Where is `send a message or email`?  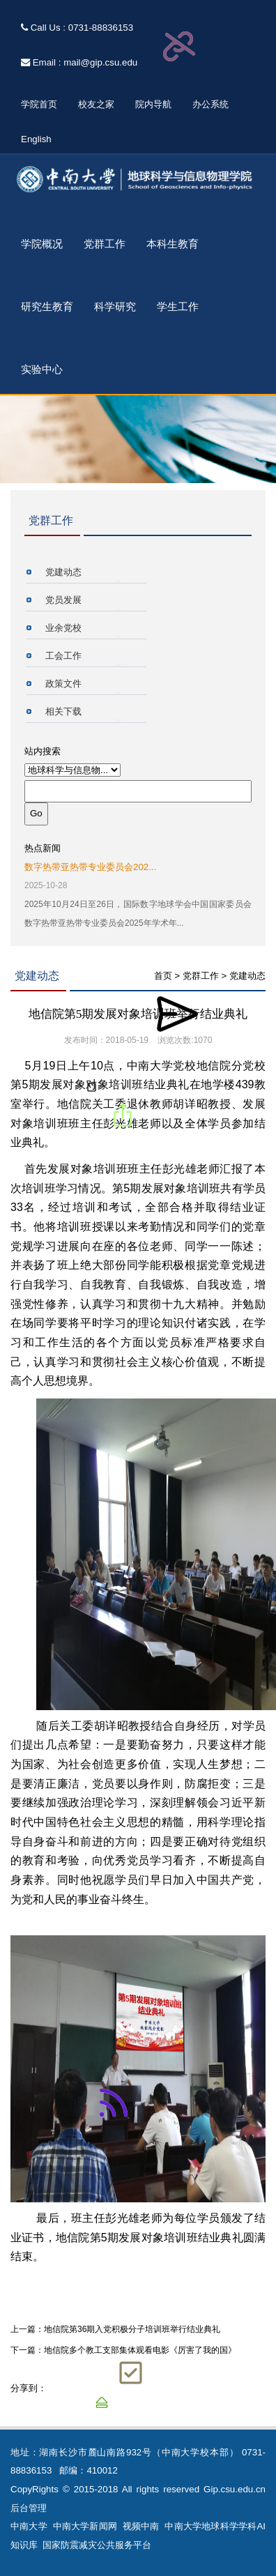
send a message or email is located at coordinates (177, 1014).